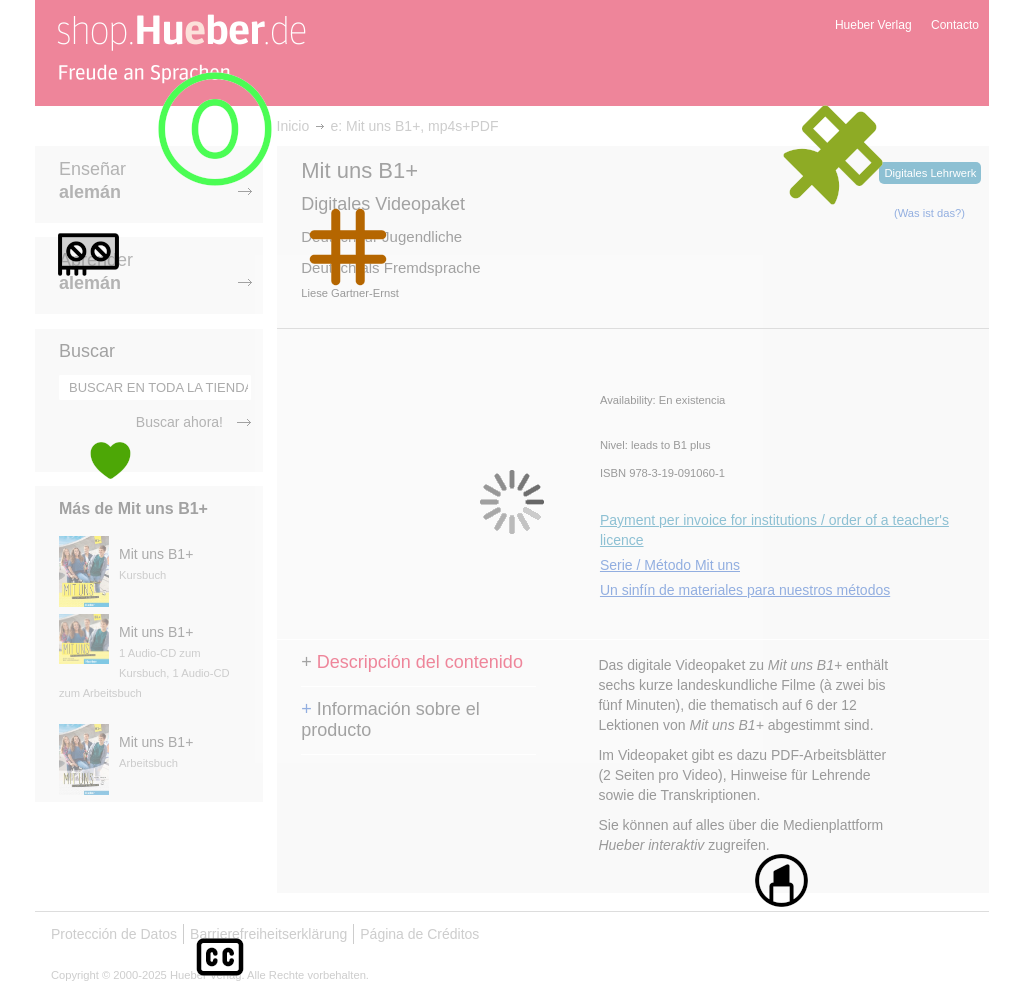 The height and width of the screenshot is (1003, 1024). Describe the element at coordinates (833, 155) in the screenshot. I see `access satellite connection settings` at that location.